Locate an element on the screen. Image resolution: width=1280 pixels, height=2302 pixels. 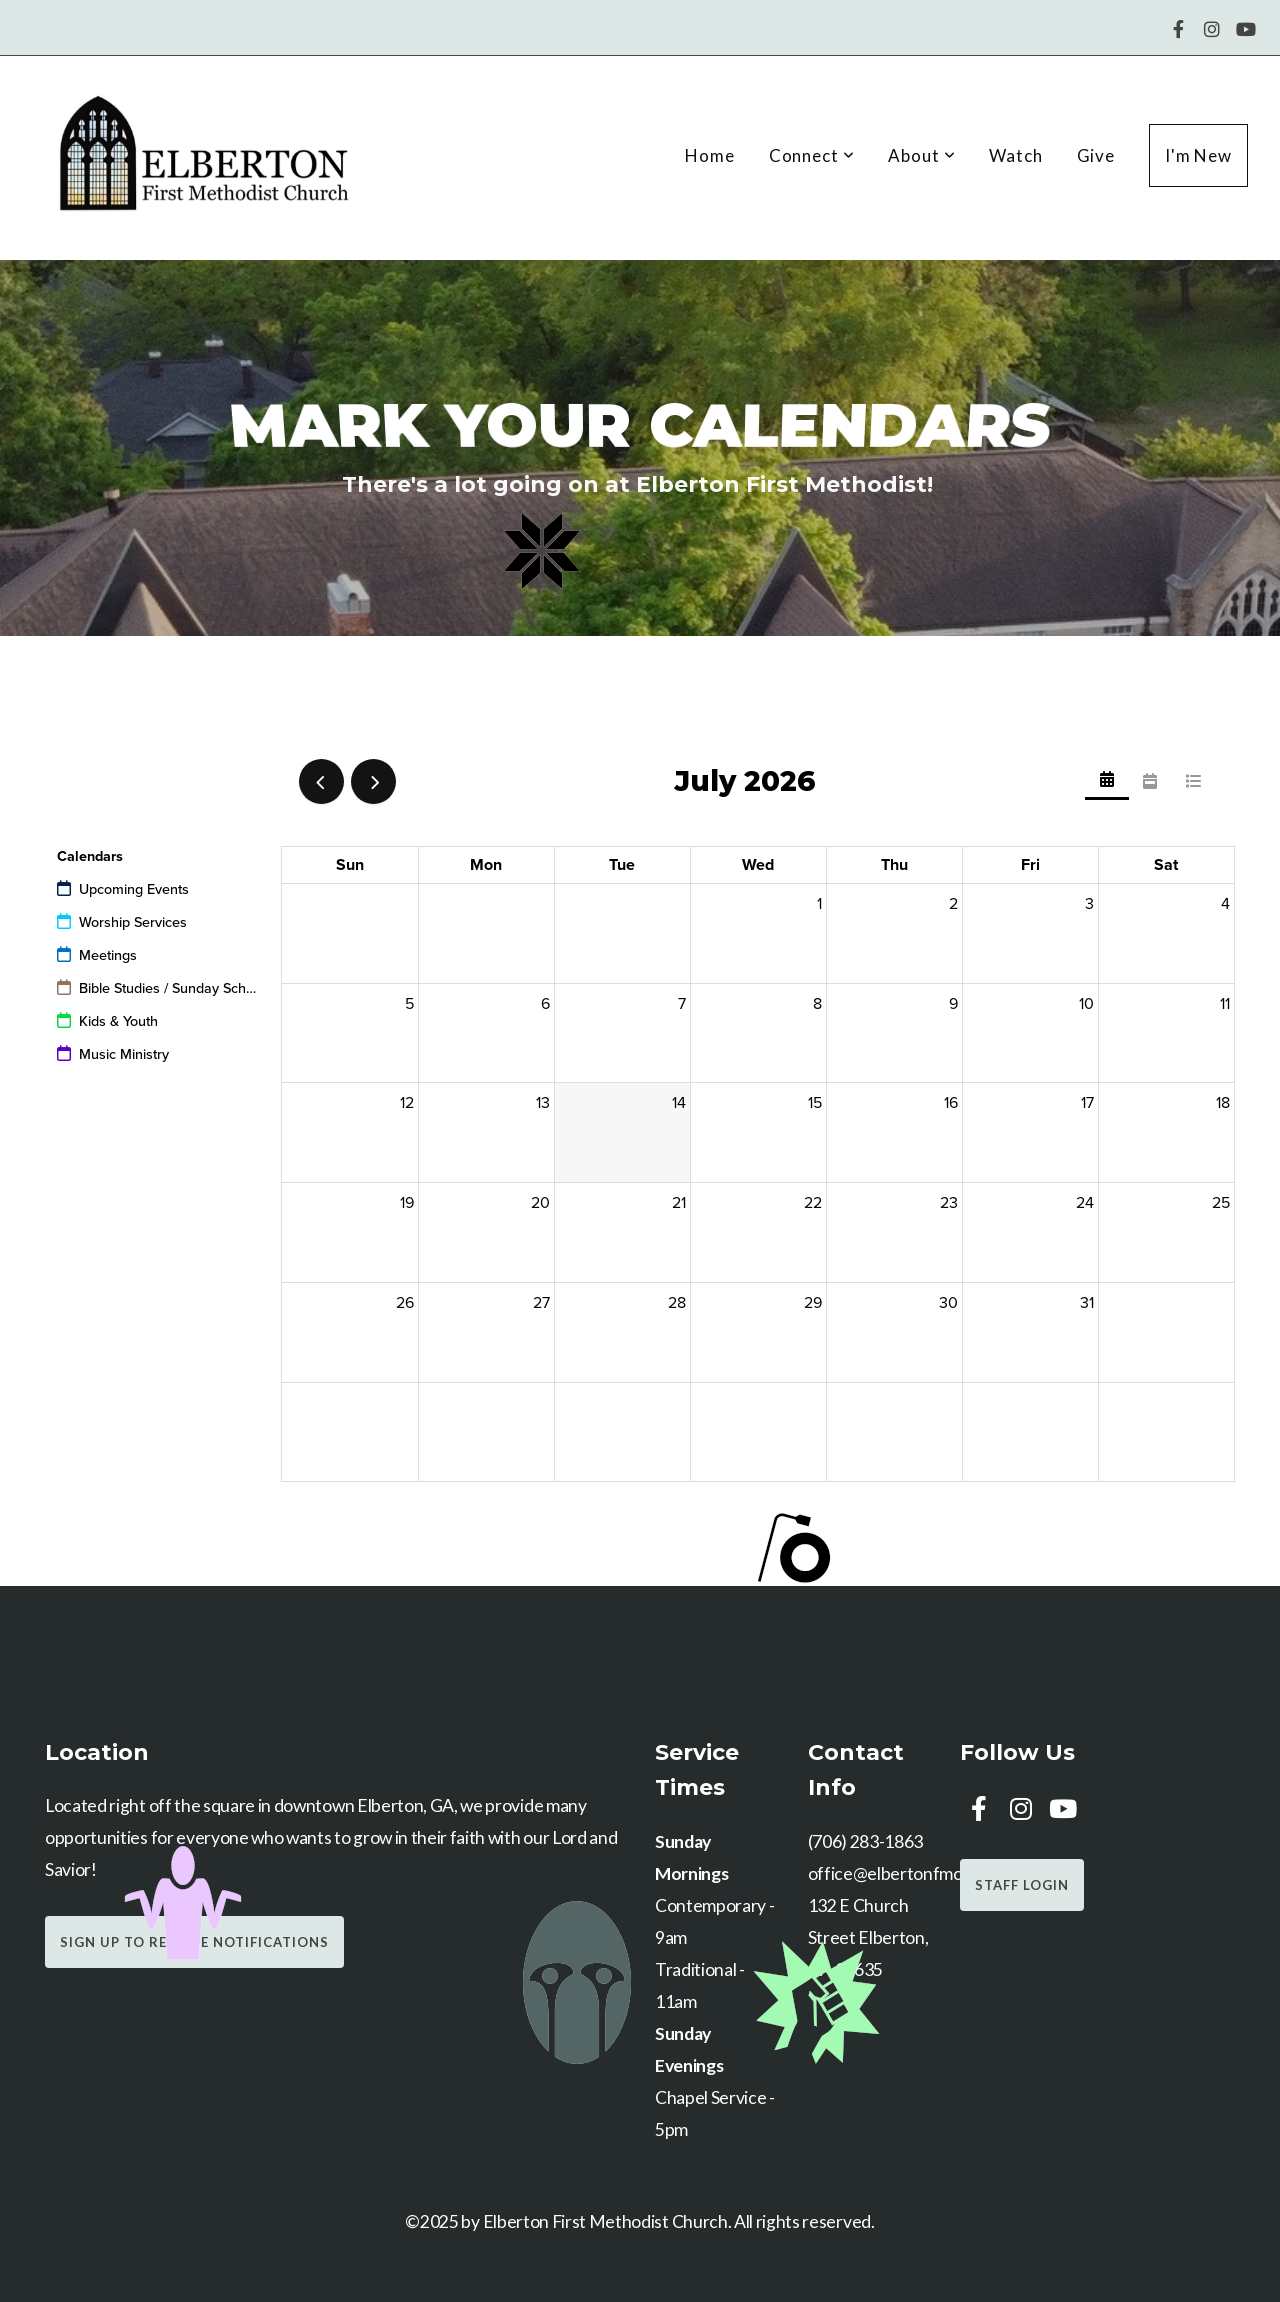
decorative tile pattern from azul board game is located at coordinates (542, 551).